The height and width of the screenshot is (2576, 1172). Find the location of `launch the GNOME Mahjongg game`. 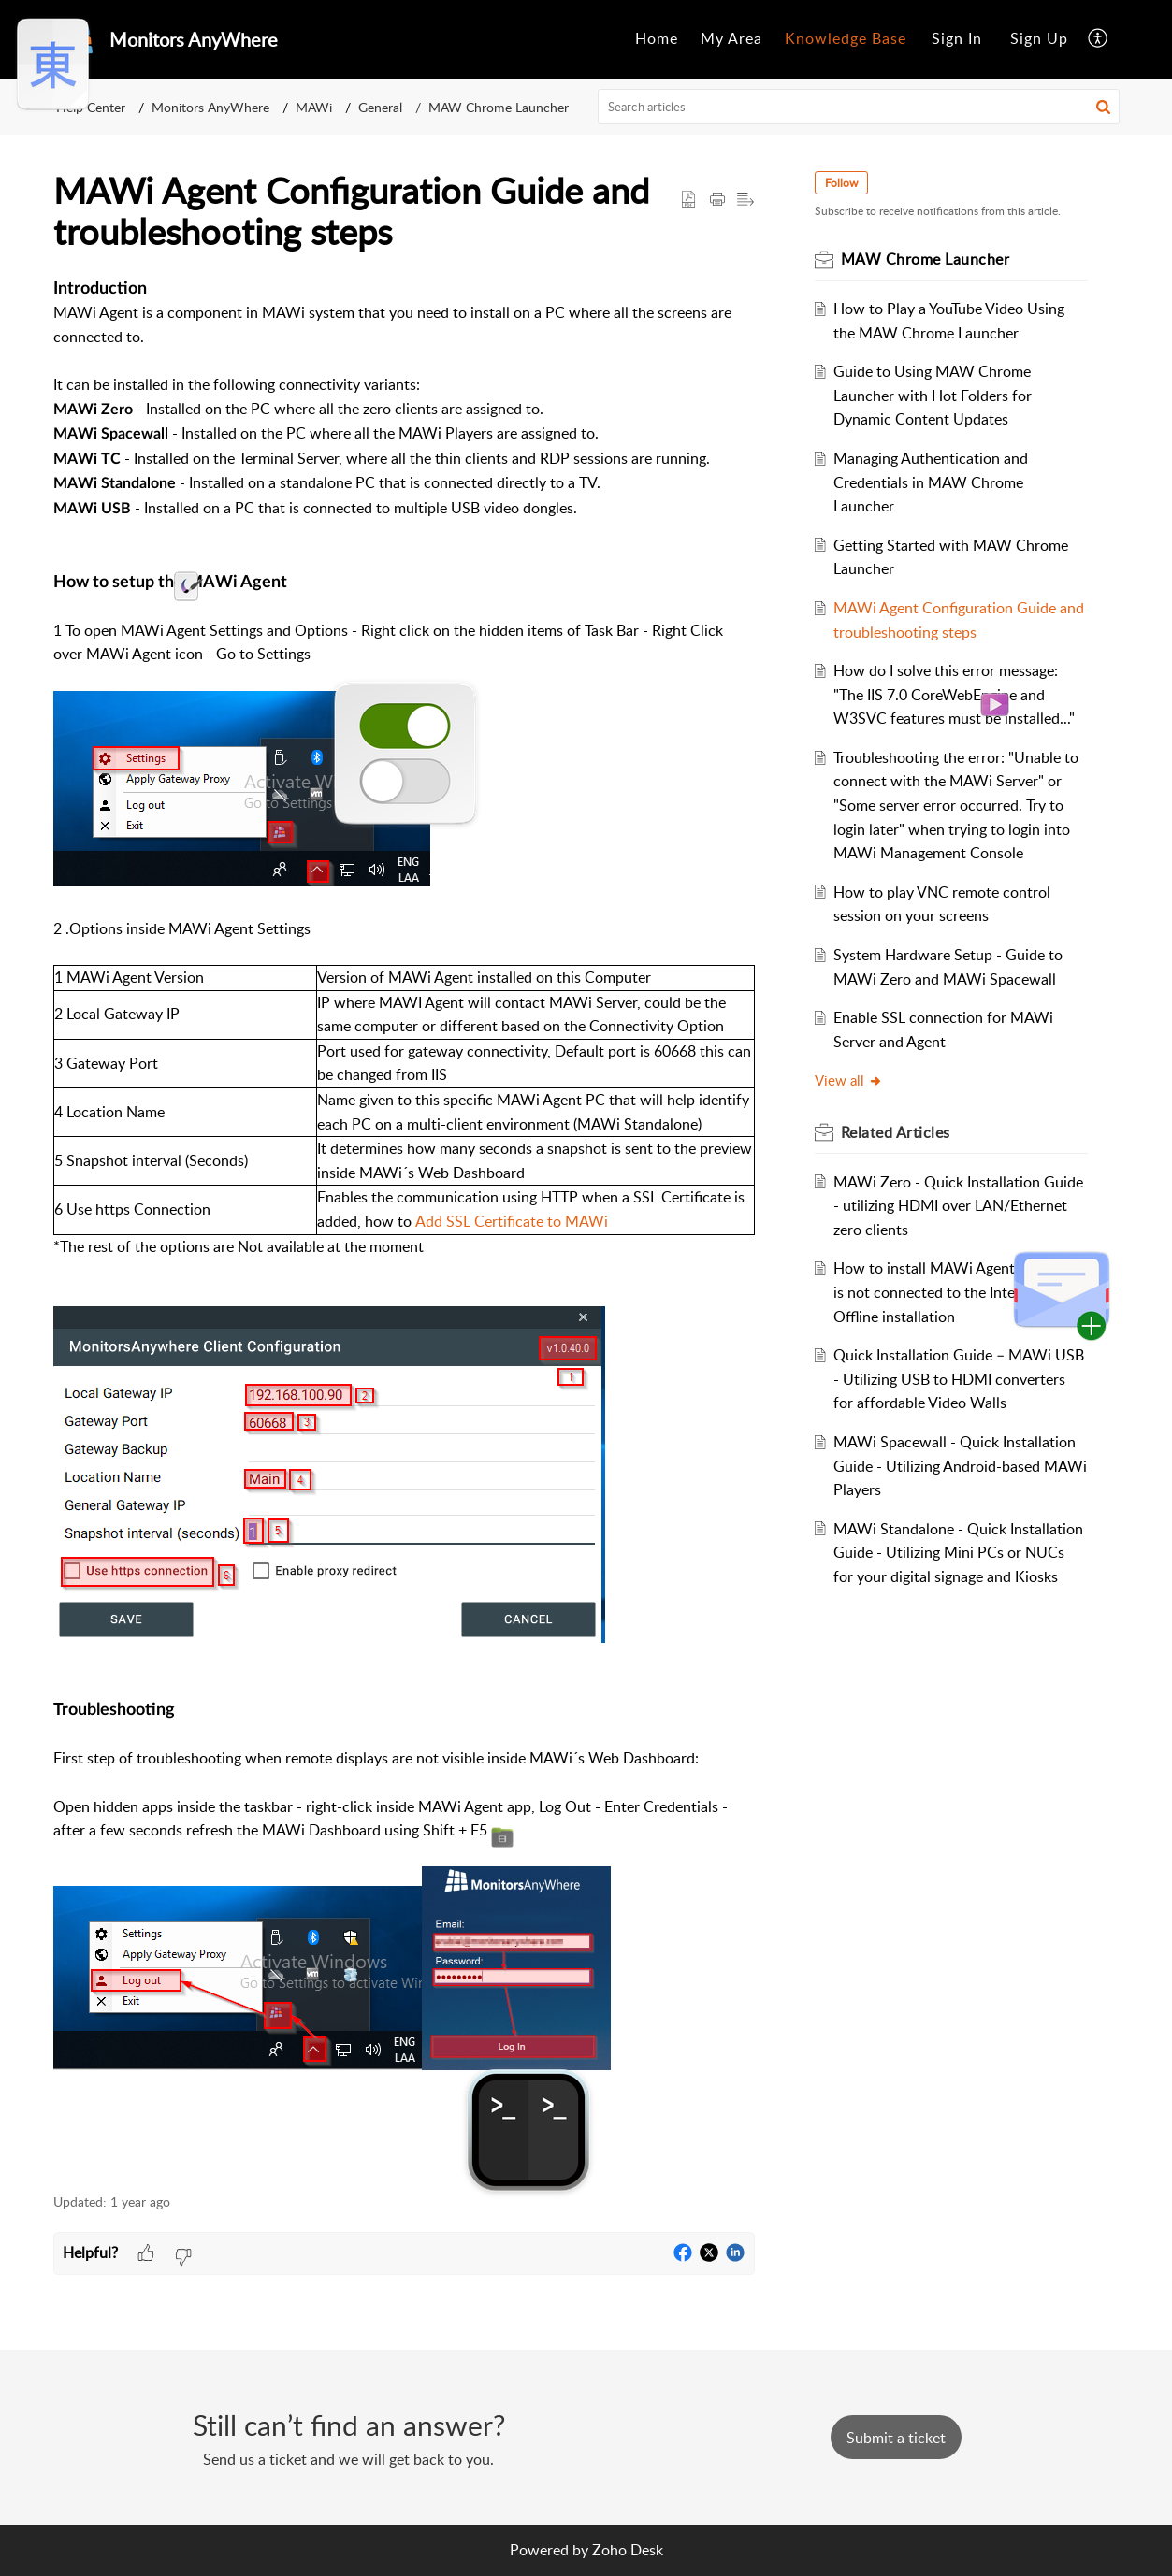

launch the GNOME Mahjongg game is located at coordinates (52, 64).